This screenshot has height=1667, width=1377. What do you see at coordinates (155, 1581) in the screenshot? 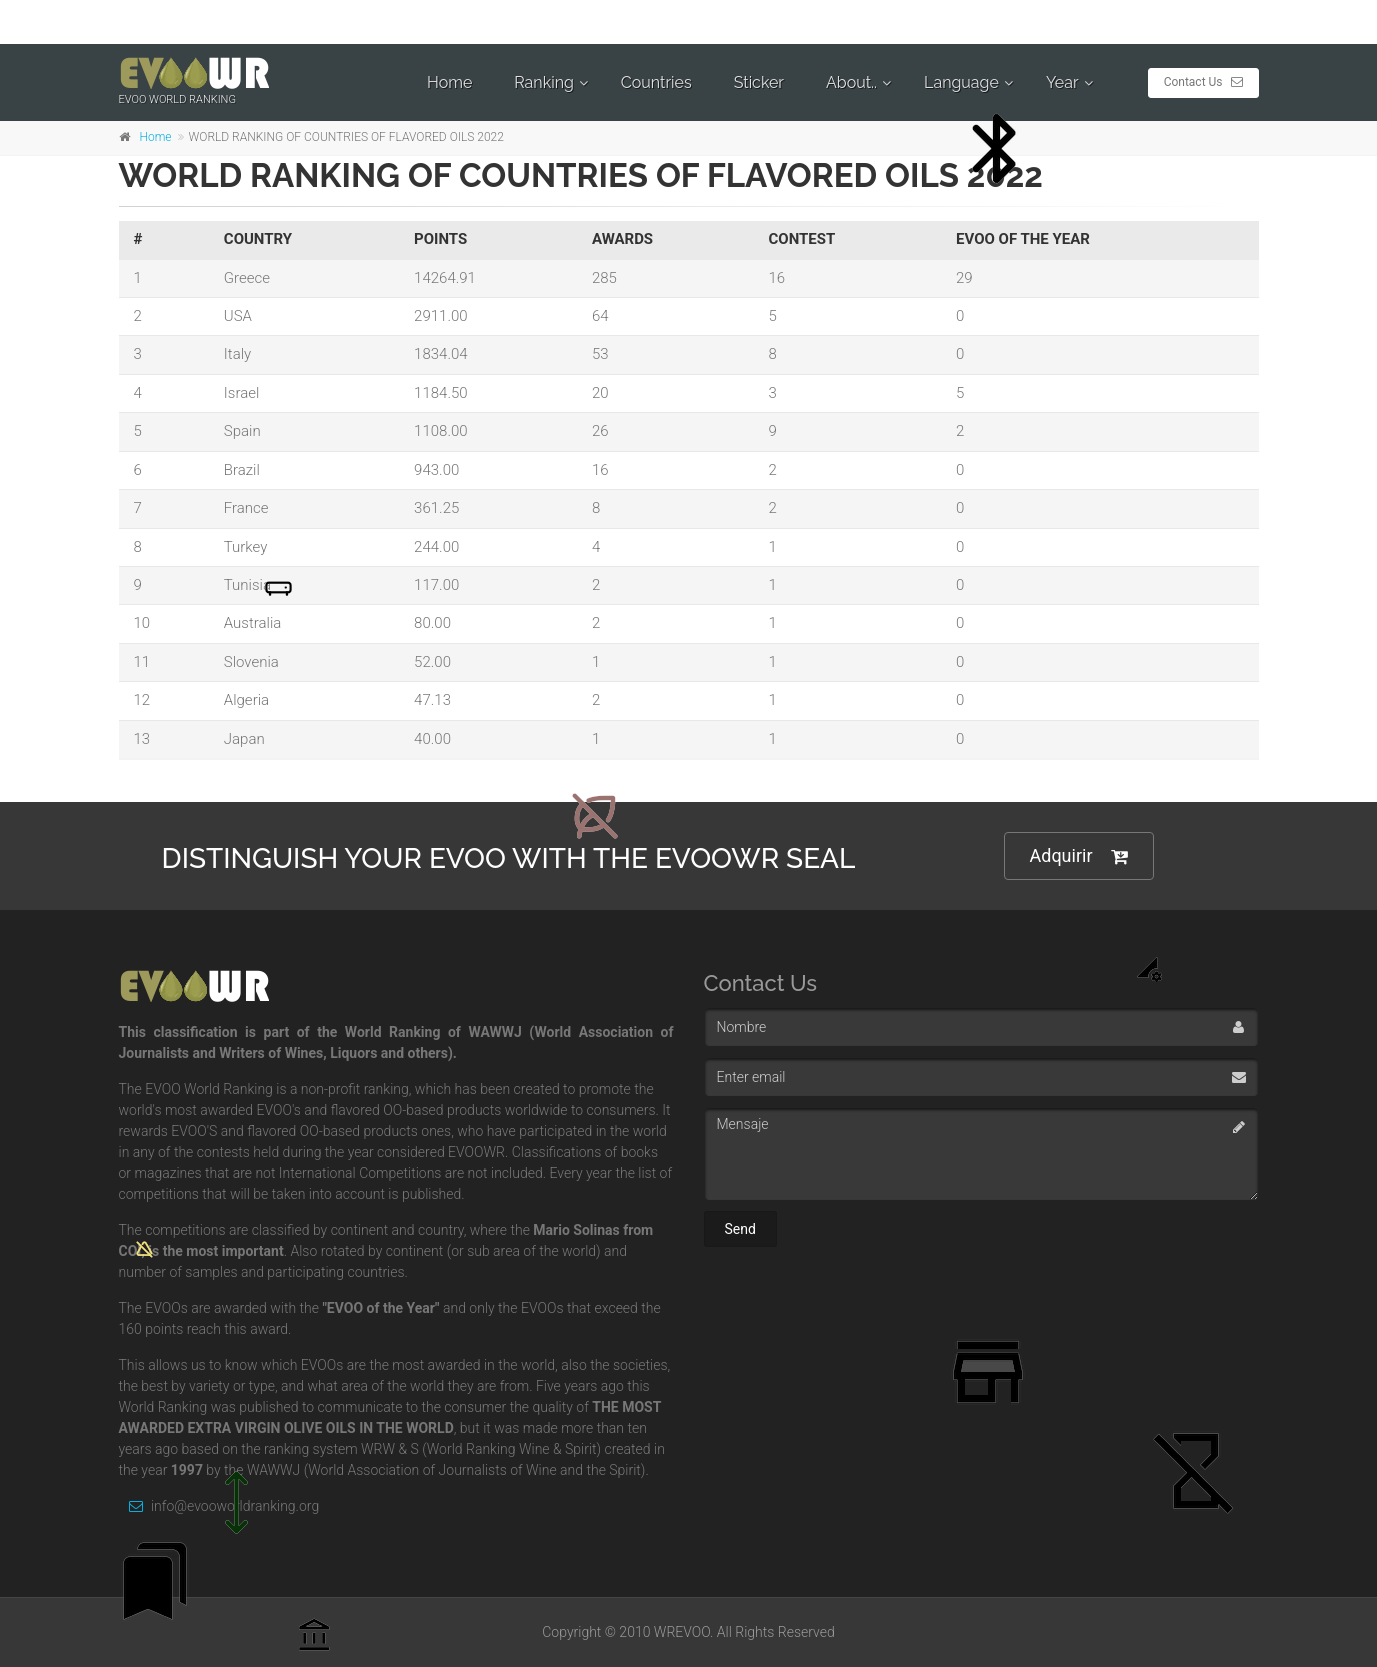
I see `view your saved bookmarks` at bounding box center [155, 1581].